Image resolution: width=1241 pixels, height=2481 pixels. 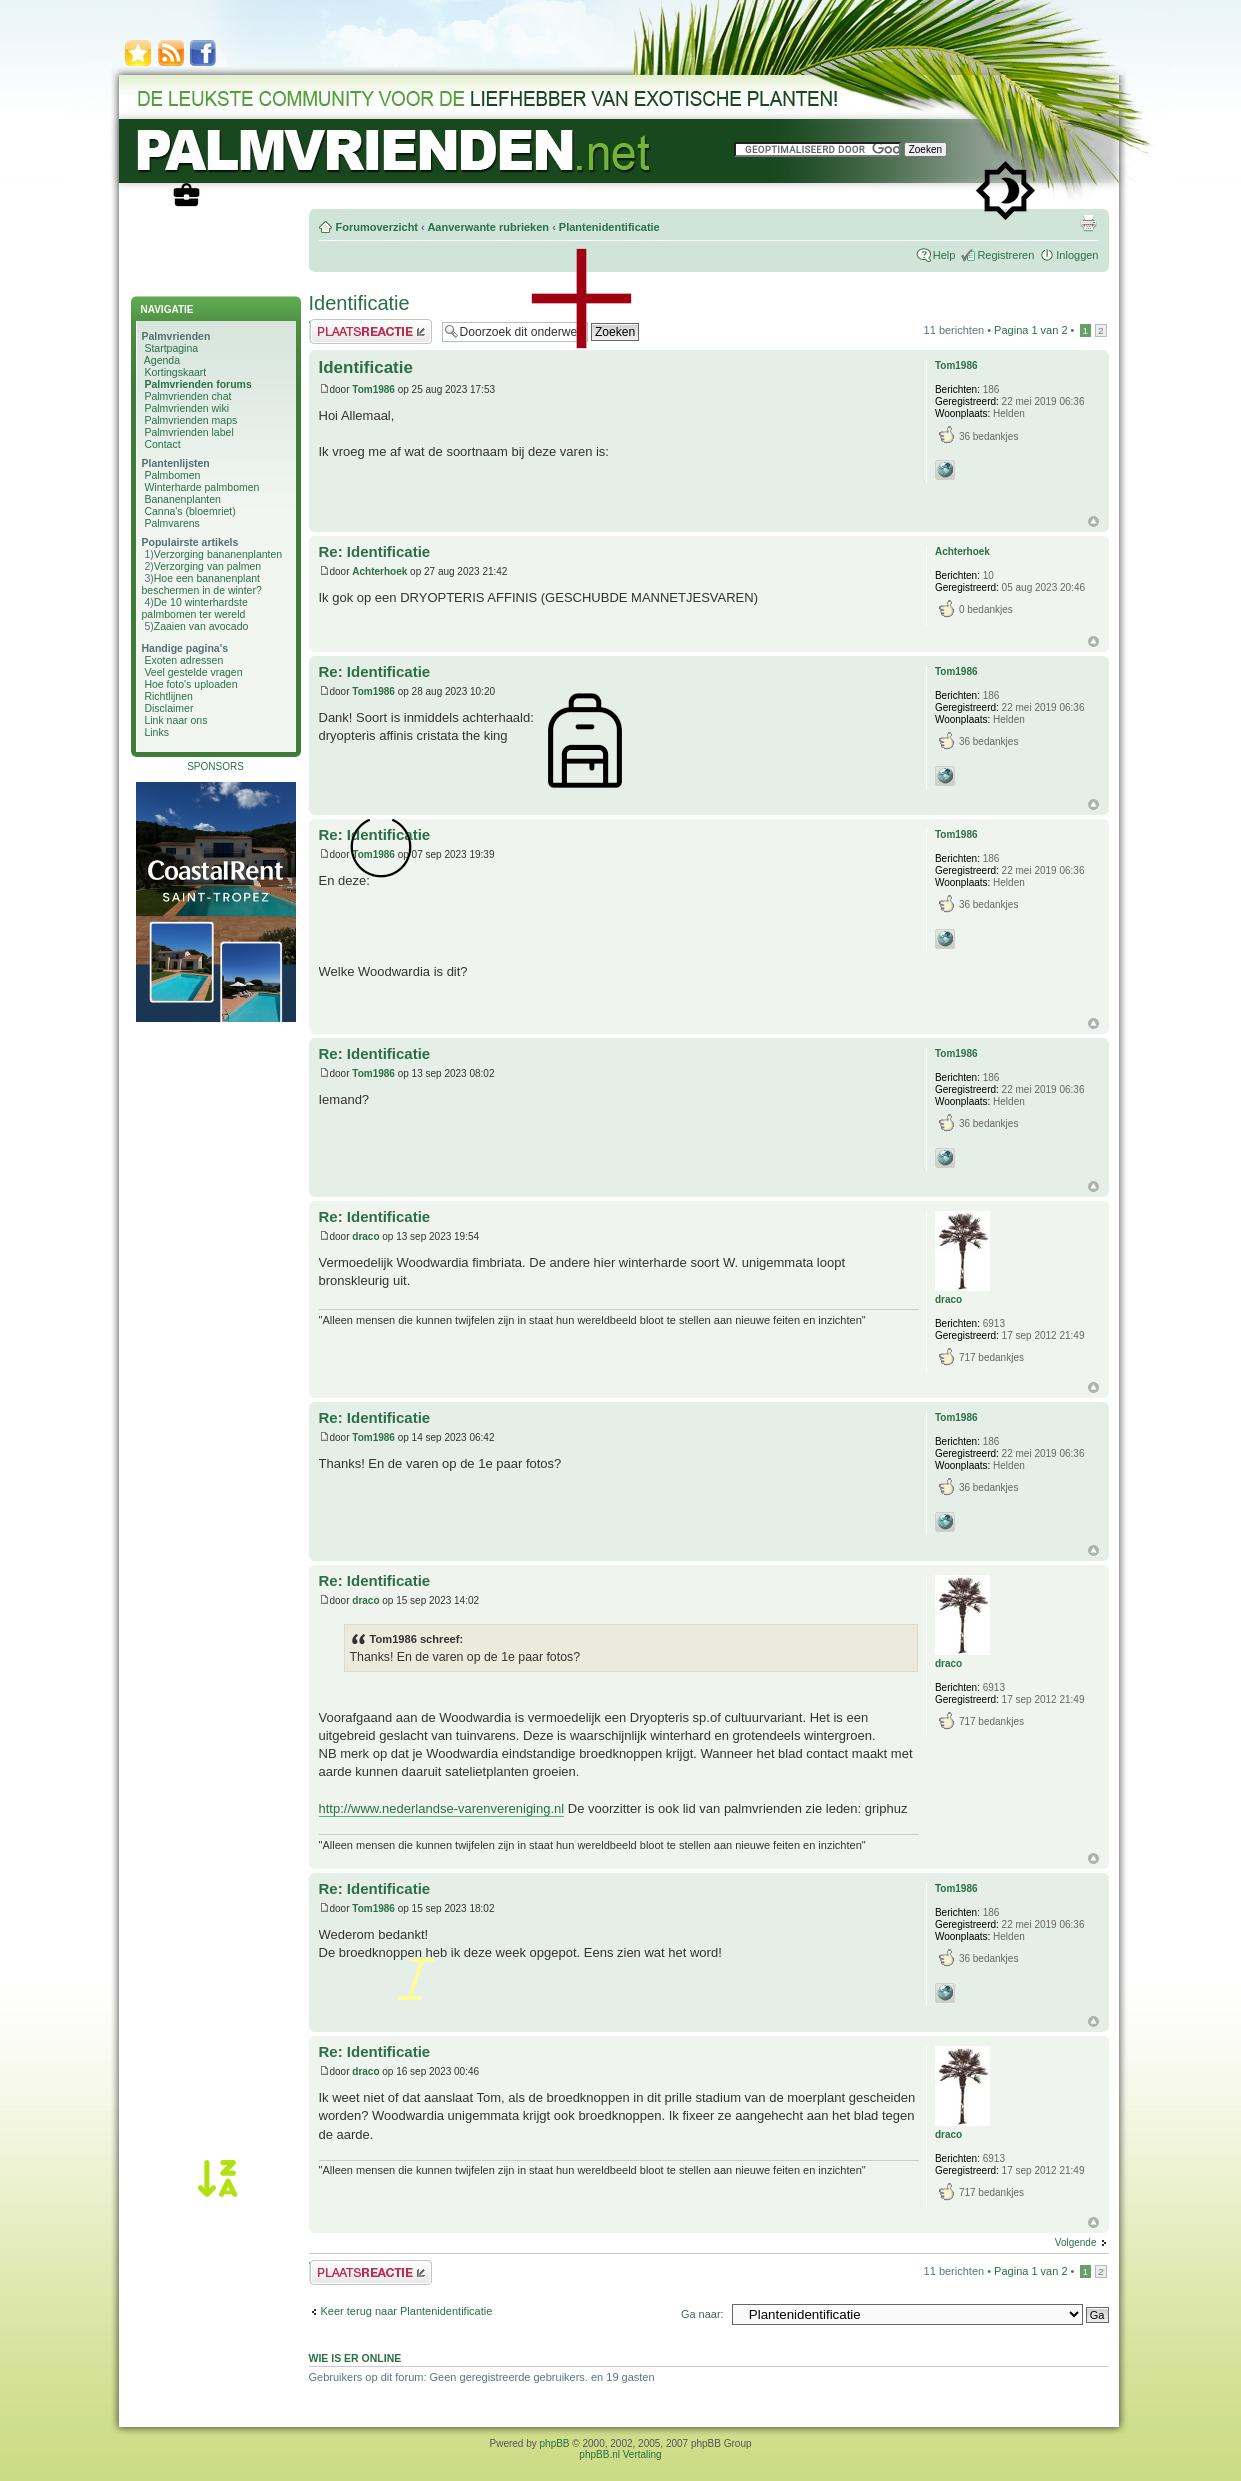 What do you see at coordinates (217, 2178) in the screenshot?
I see `sort items alphabetically from Z to A` at bounding box center [217, 2178].